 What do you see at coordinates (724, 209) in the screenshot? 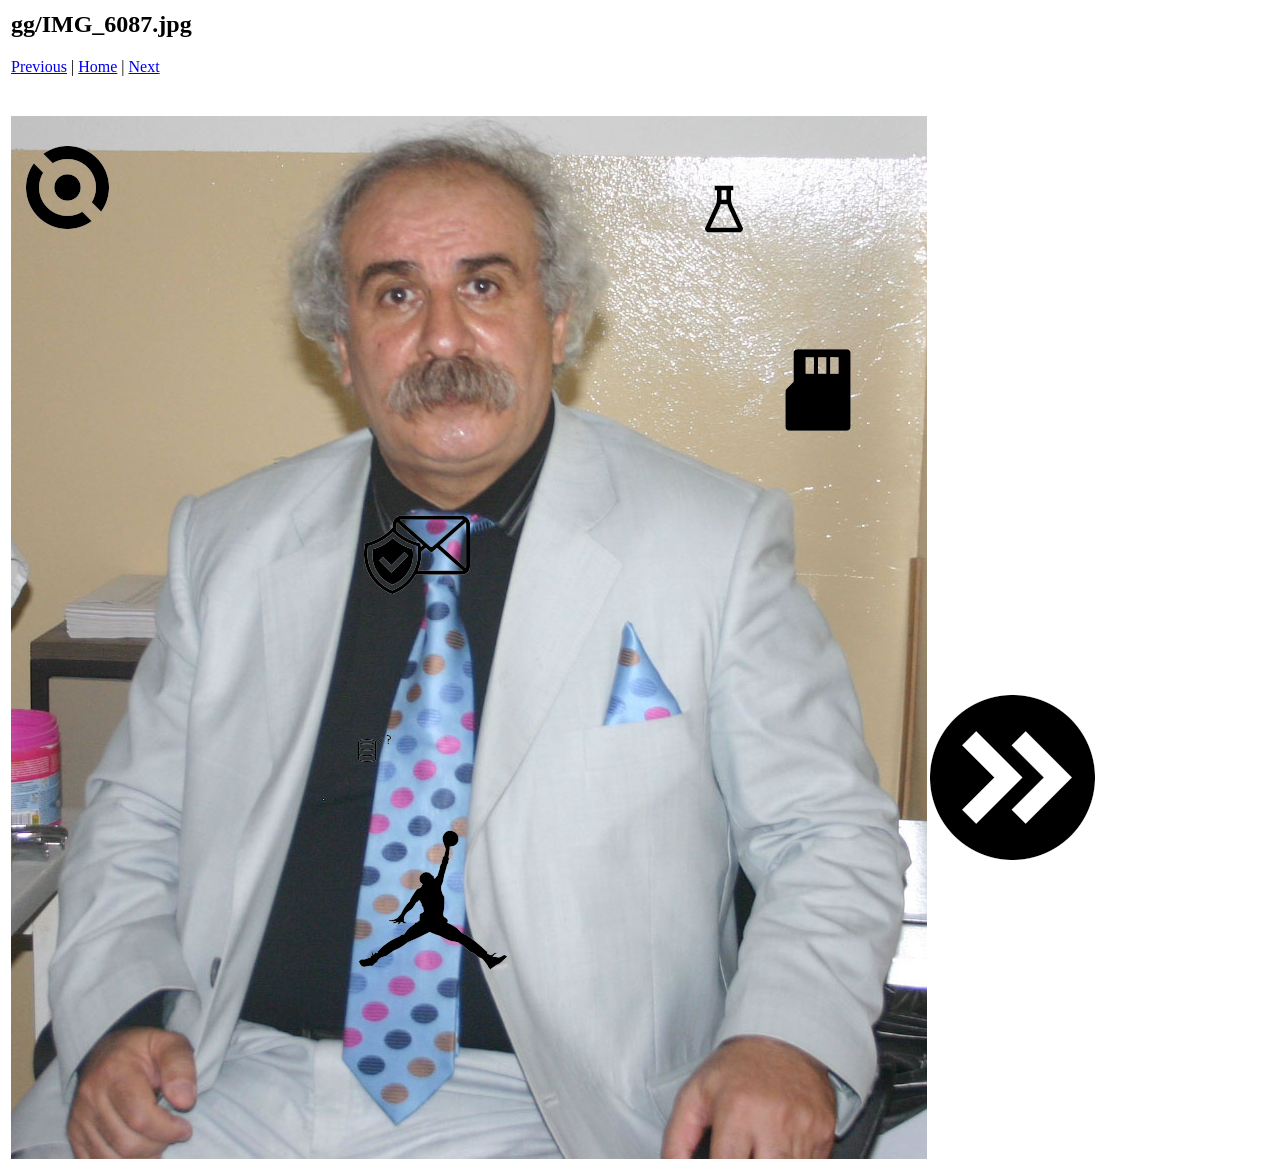
I see `access laboratory or science features` at bounding box center [724, 209].